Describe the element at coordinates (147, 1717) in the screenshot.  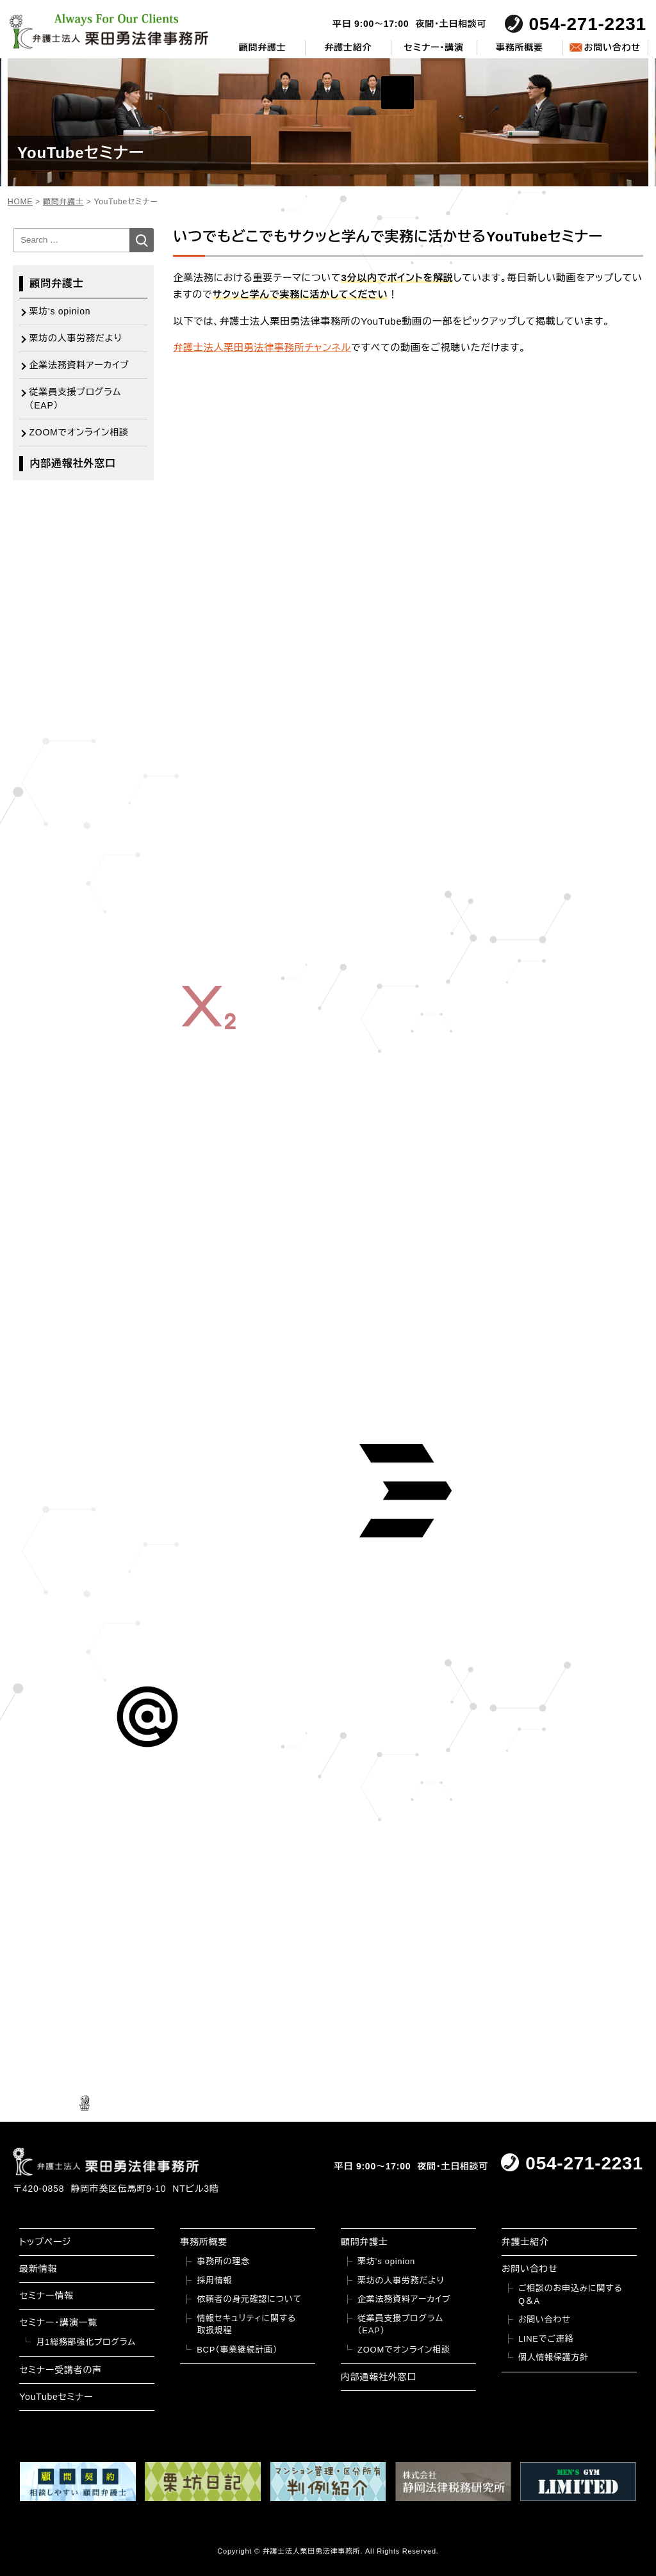
I see `compose a new email` at that location.